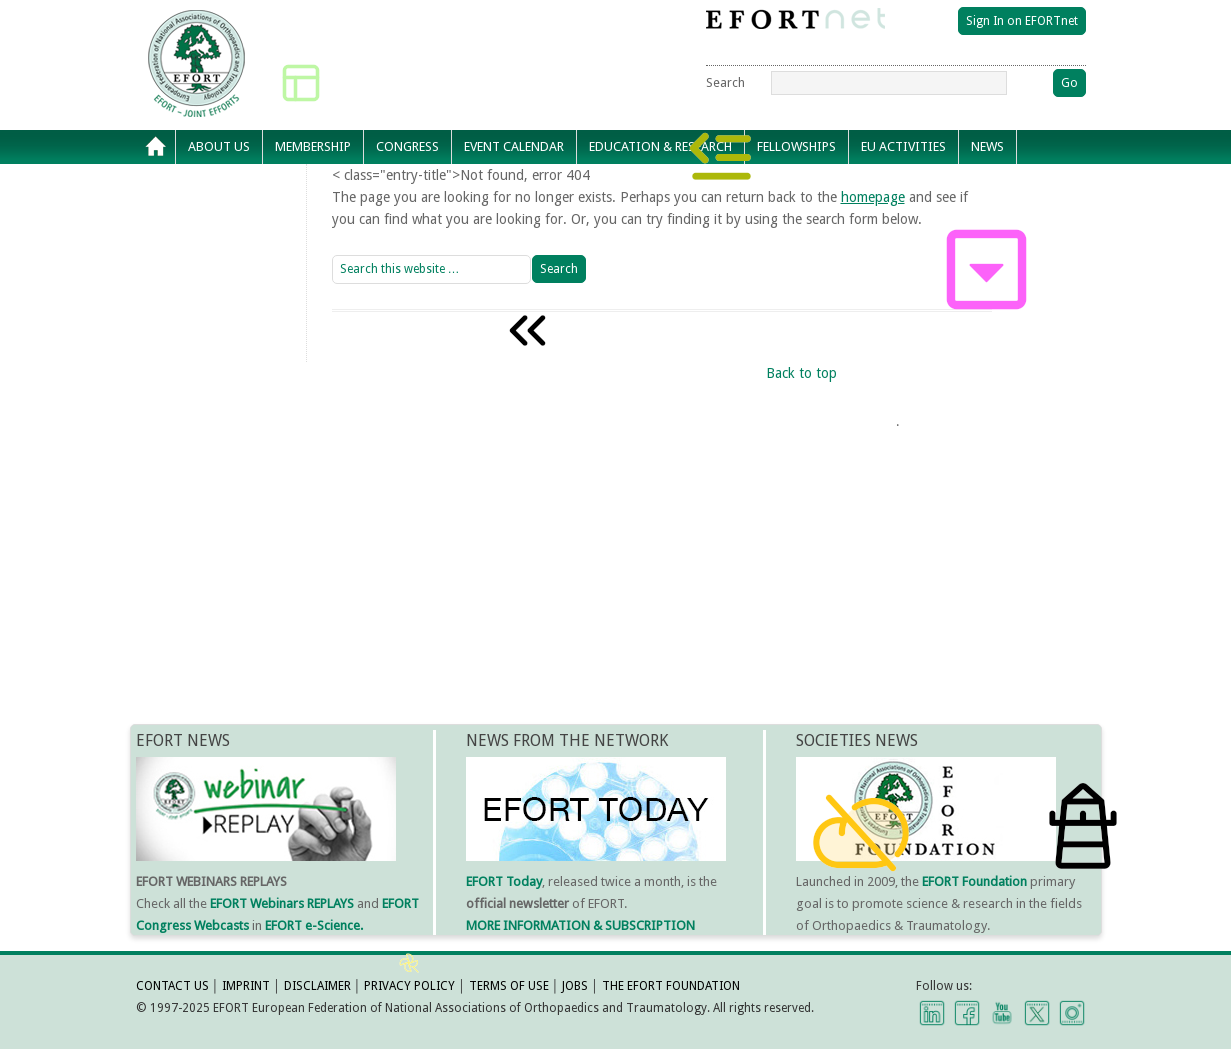 The image size is (1231, 1049). Describe the element at coordinates (986, 269) in the screenshot. I see `open a dropdown menu` at that location.